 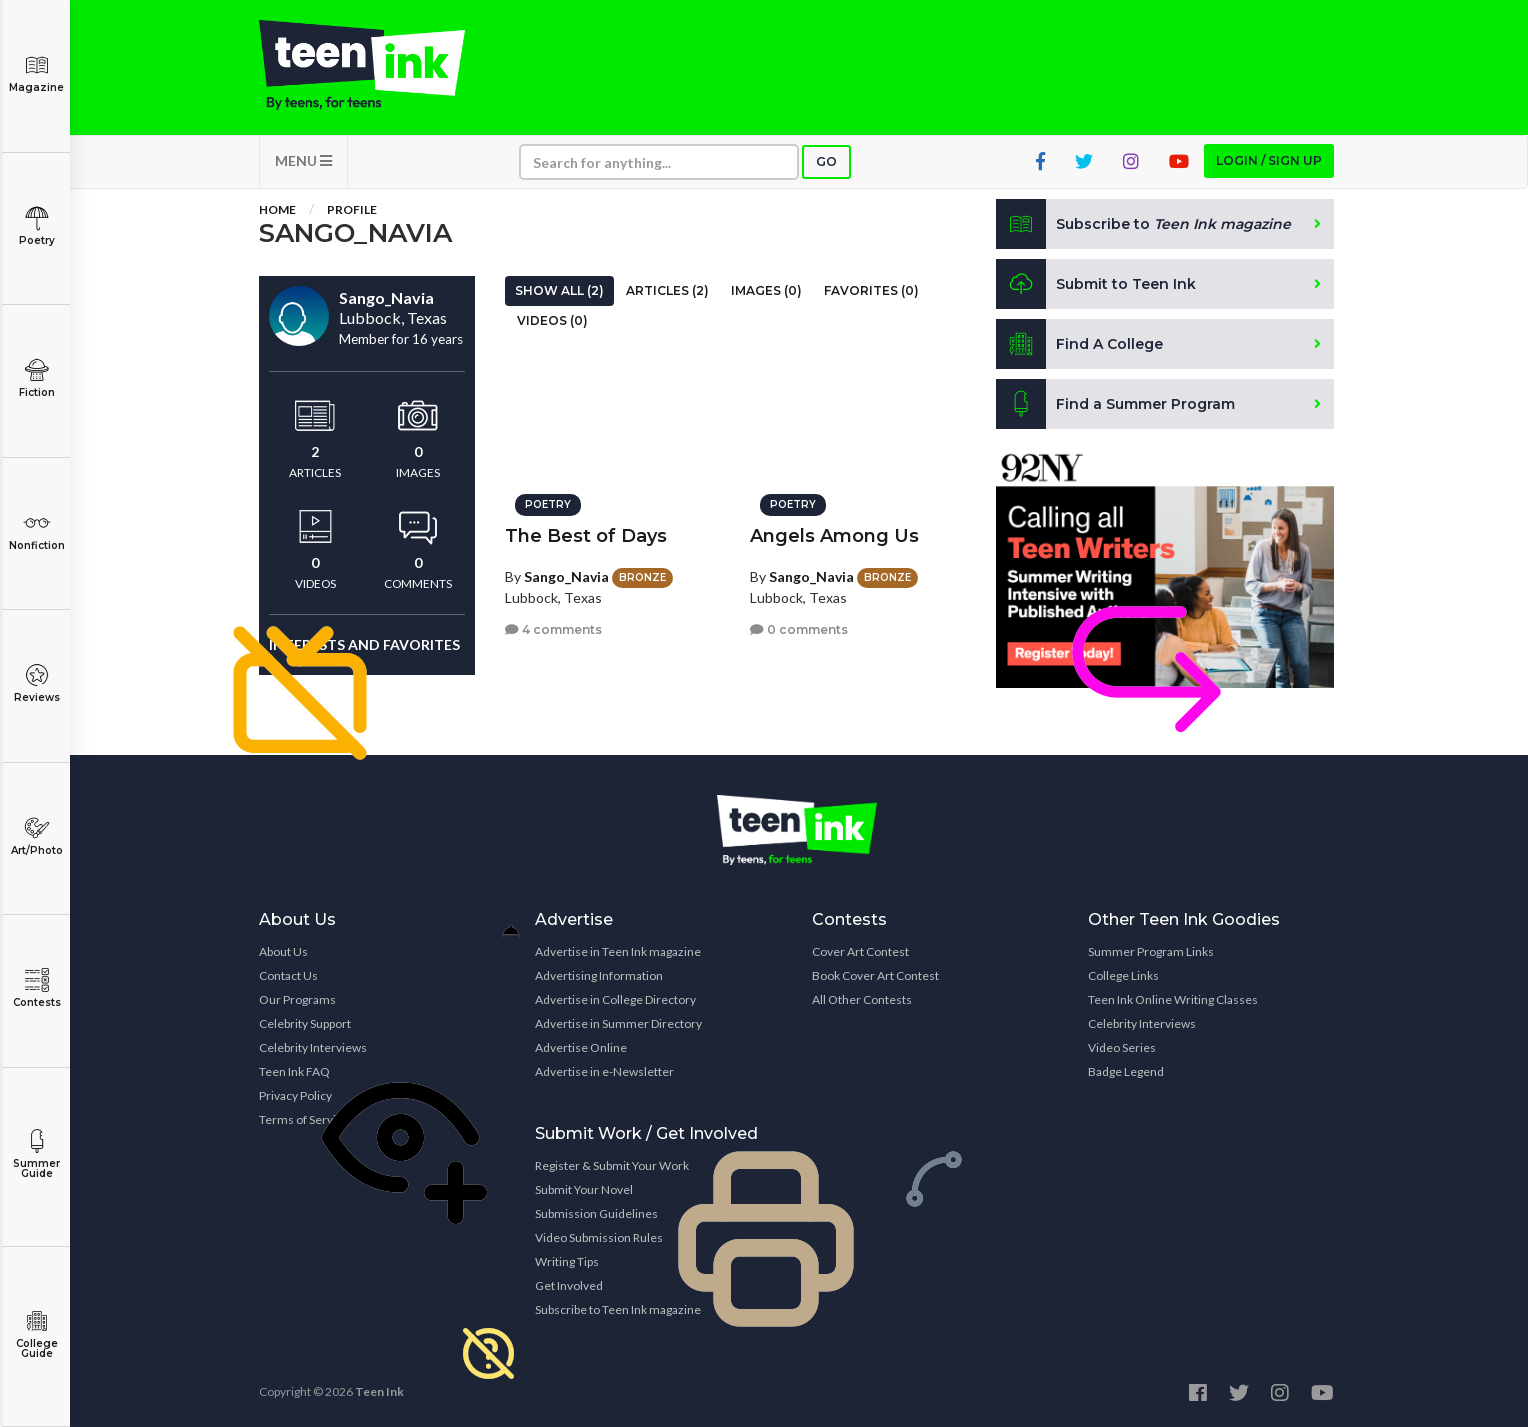 What do you see at coordinates (300, 693) in the screenshot?
I see `tv or display is currently off or disabled` at bounding box center [300, 693].